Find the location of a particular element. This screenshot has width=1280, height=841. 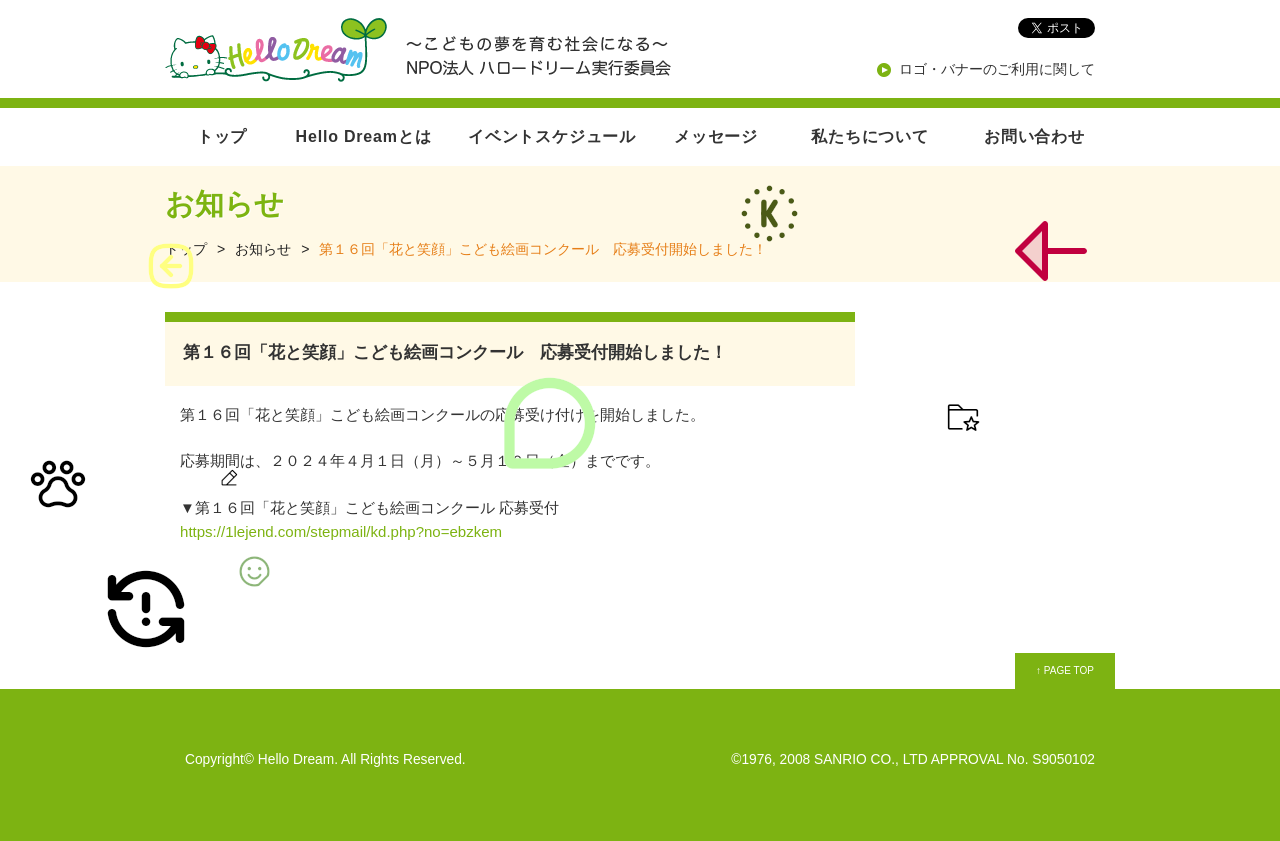

access your starred or favorite files is located at coordinates (963, 417).